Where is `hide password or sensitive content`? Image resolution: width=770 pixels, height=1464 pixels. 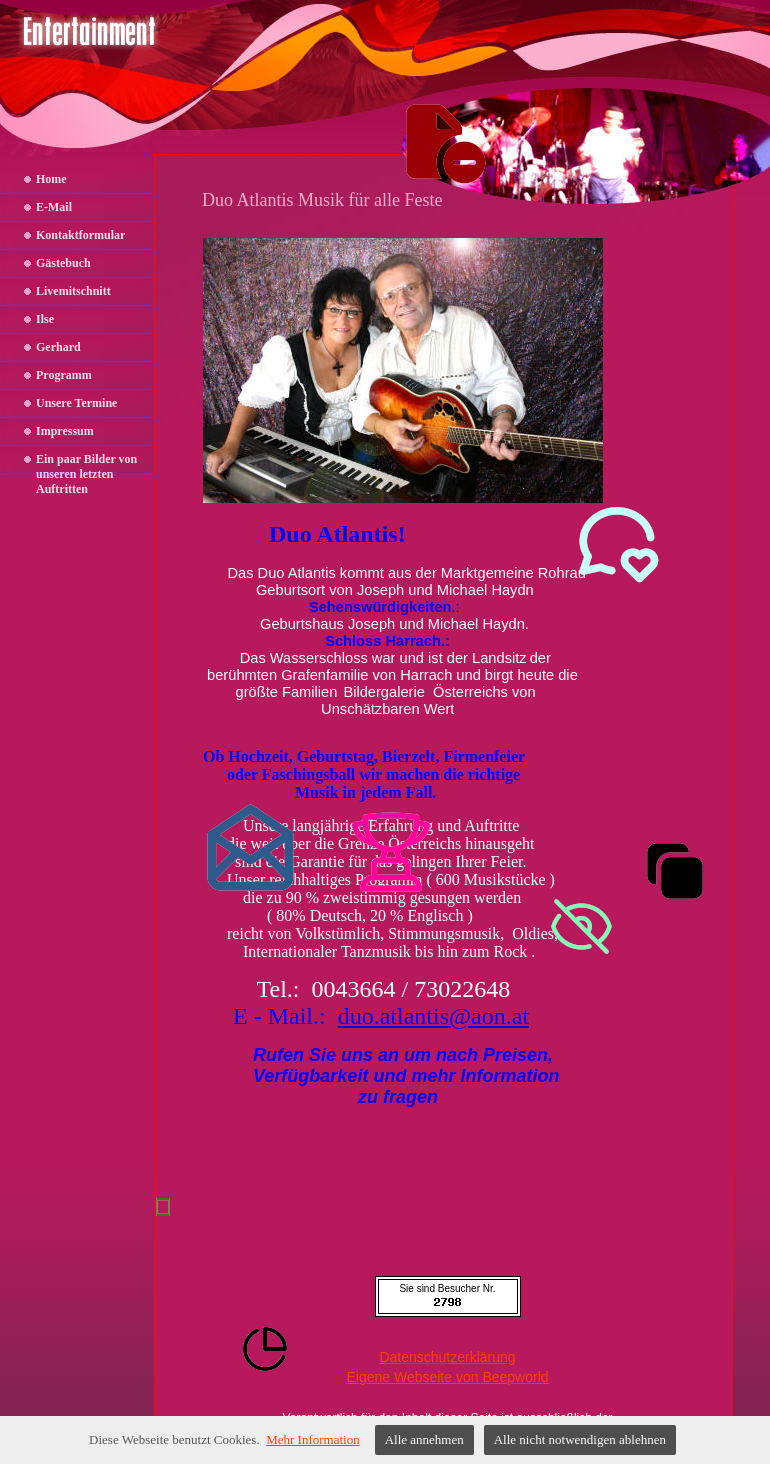
hide password or sensitive content is located at coordinates (581, 926).